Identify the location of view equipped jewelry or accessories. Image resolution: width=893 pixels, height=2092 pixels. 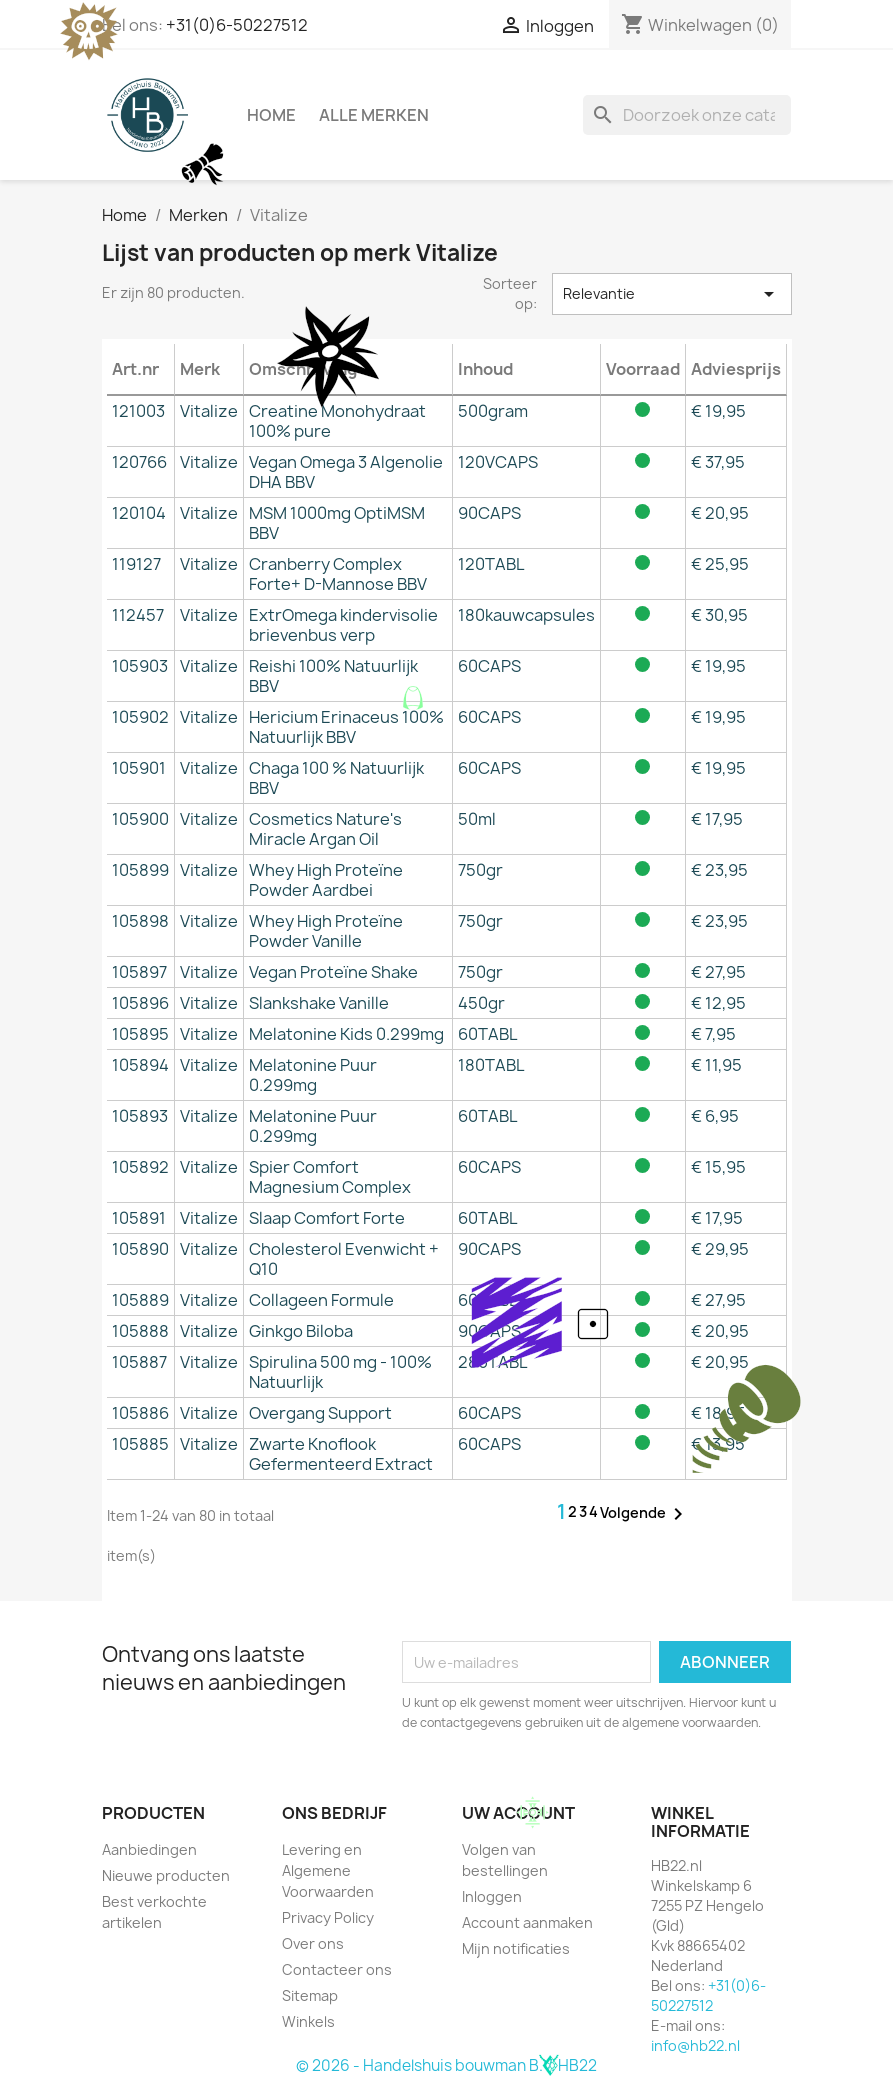
(549, 2065).